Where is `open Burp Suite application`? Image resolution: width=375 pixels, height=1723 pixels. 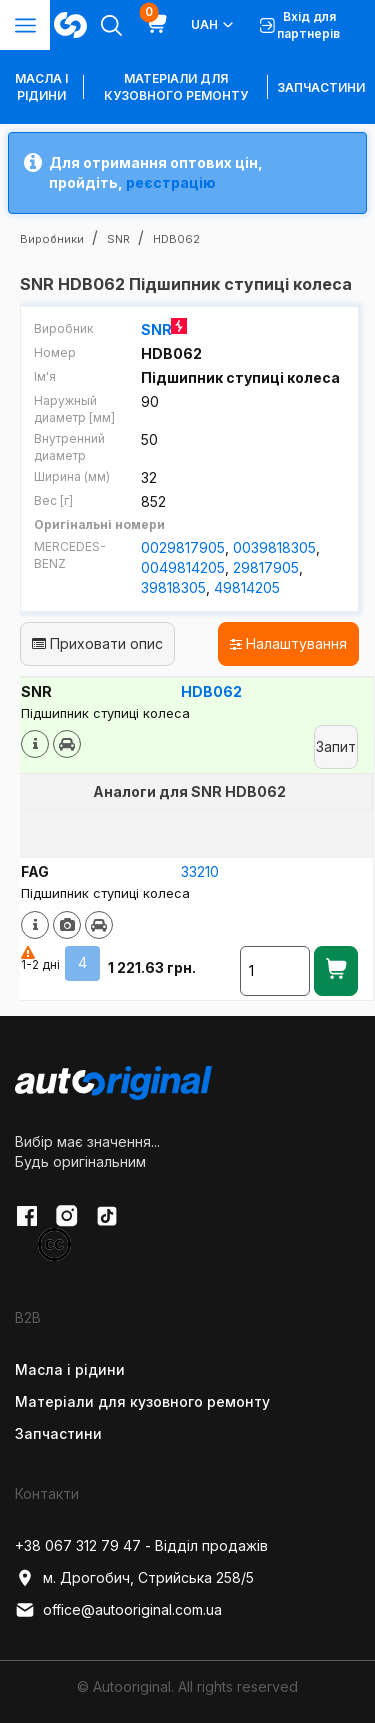
open Burp Suite application is located at coordinates (179, 326).